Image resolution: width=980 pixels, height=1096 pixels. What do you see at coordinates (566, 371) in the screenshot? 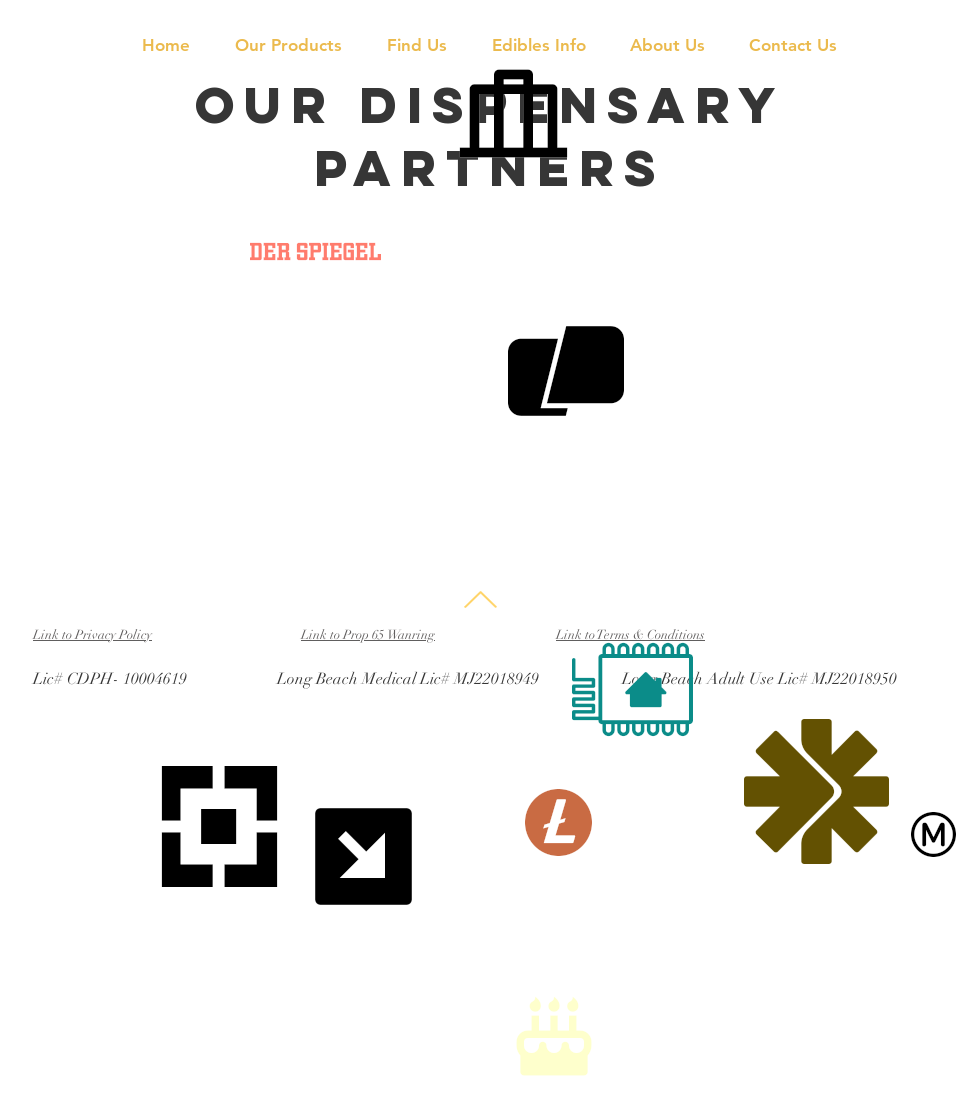
I see `open the warp terminal application` at bounding box center [566, 371].